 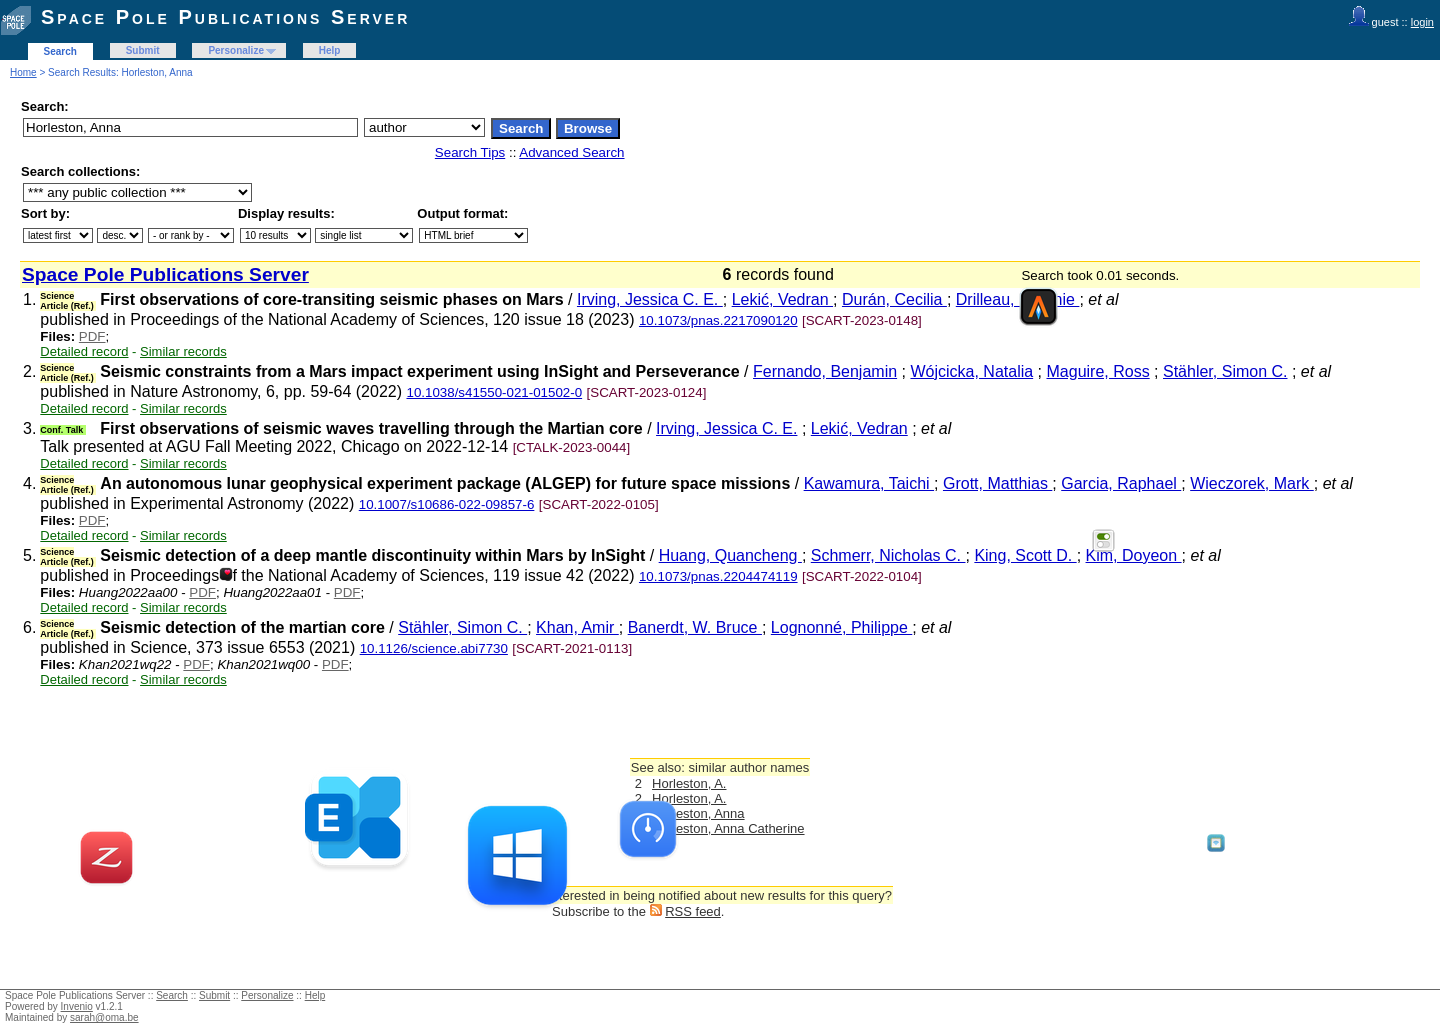 I want to click on open desktop preferences or settings, so click(x=1103, y=540).